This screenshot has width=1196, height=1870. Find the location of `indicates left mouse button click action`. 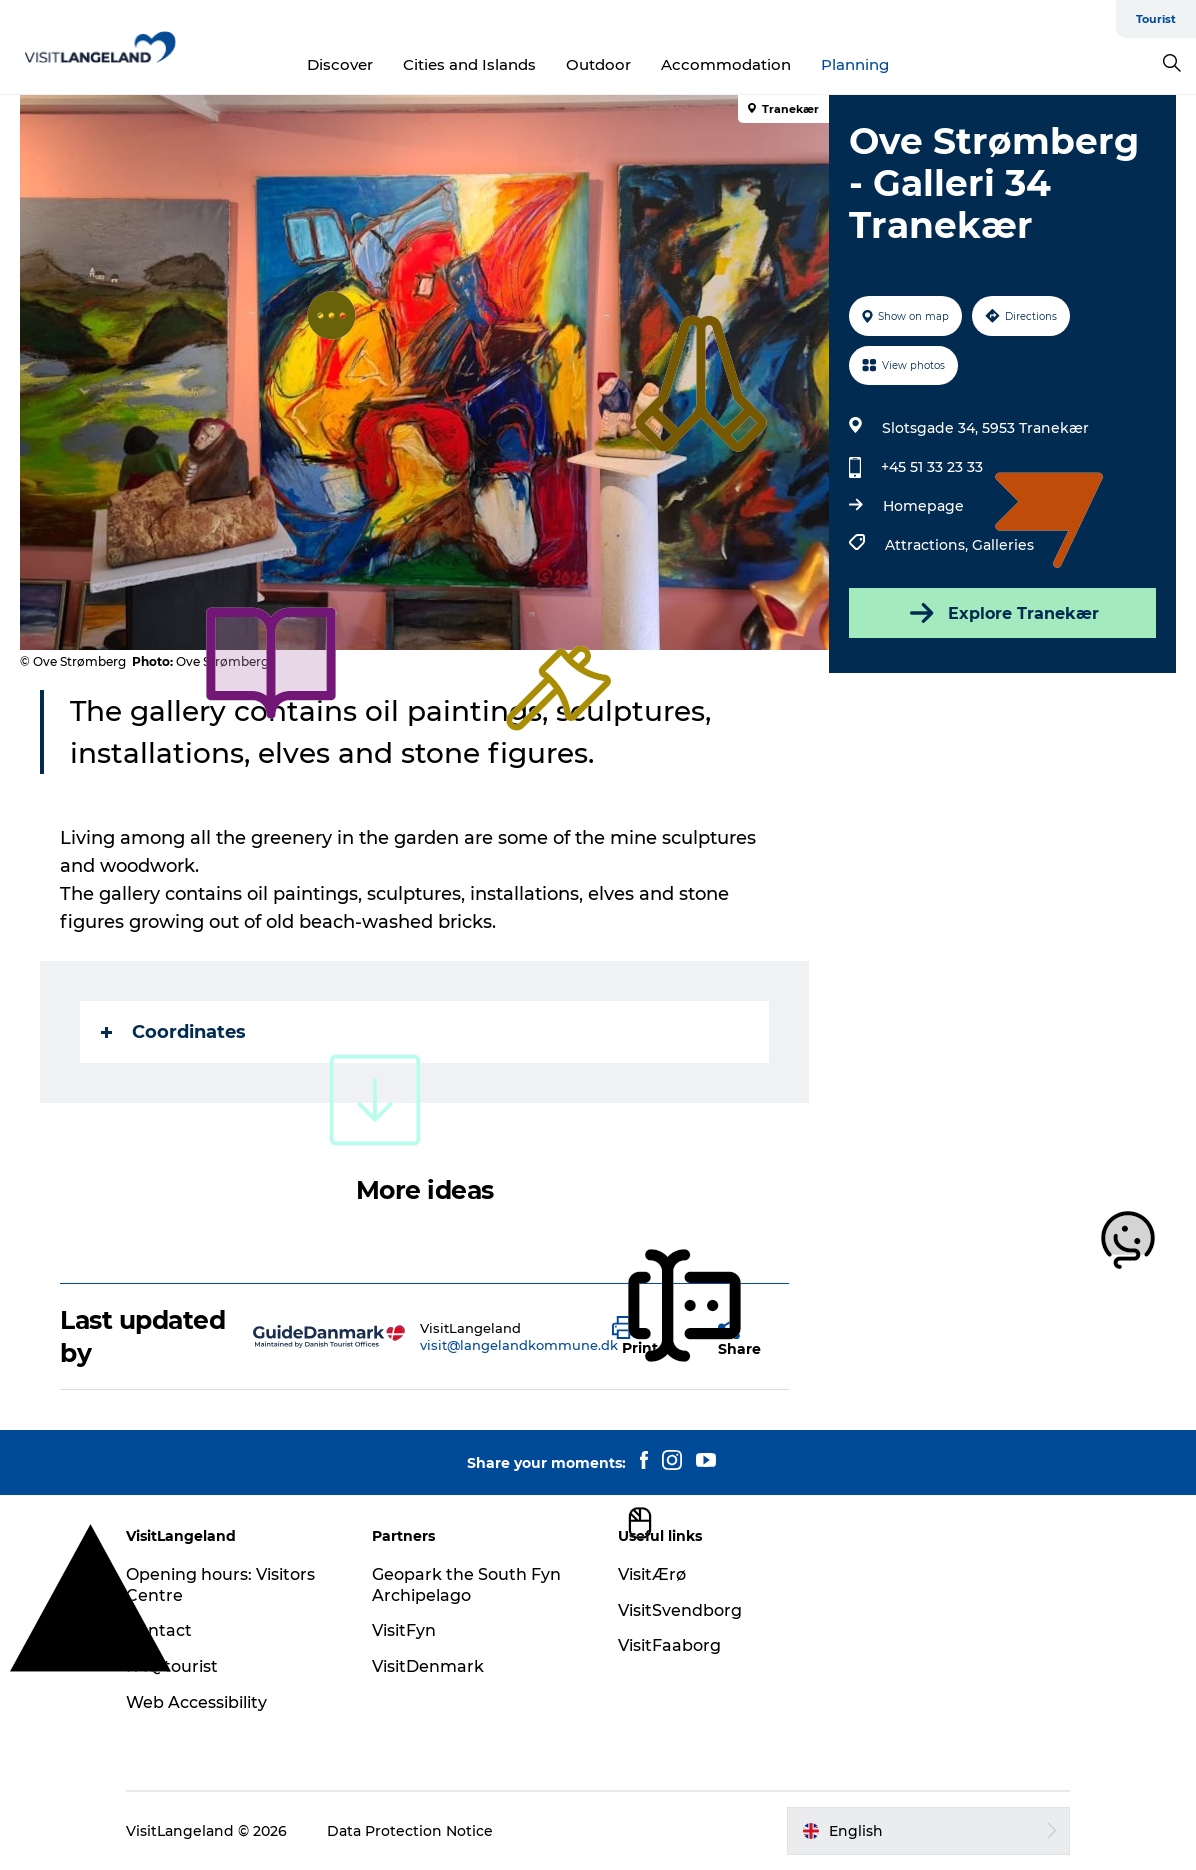

indicates left mouse button click action is located at coordinates (640, 1523).